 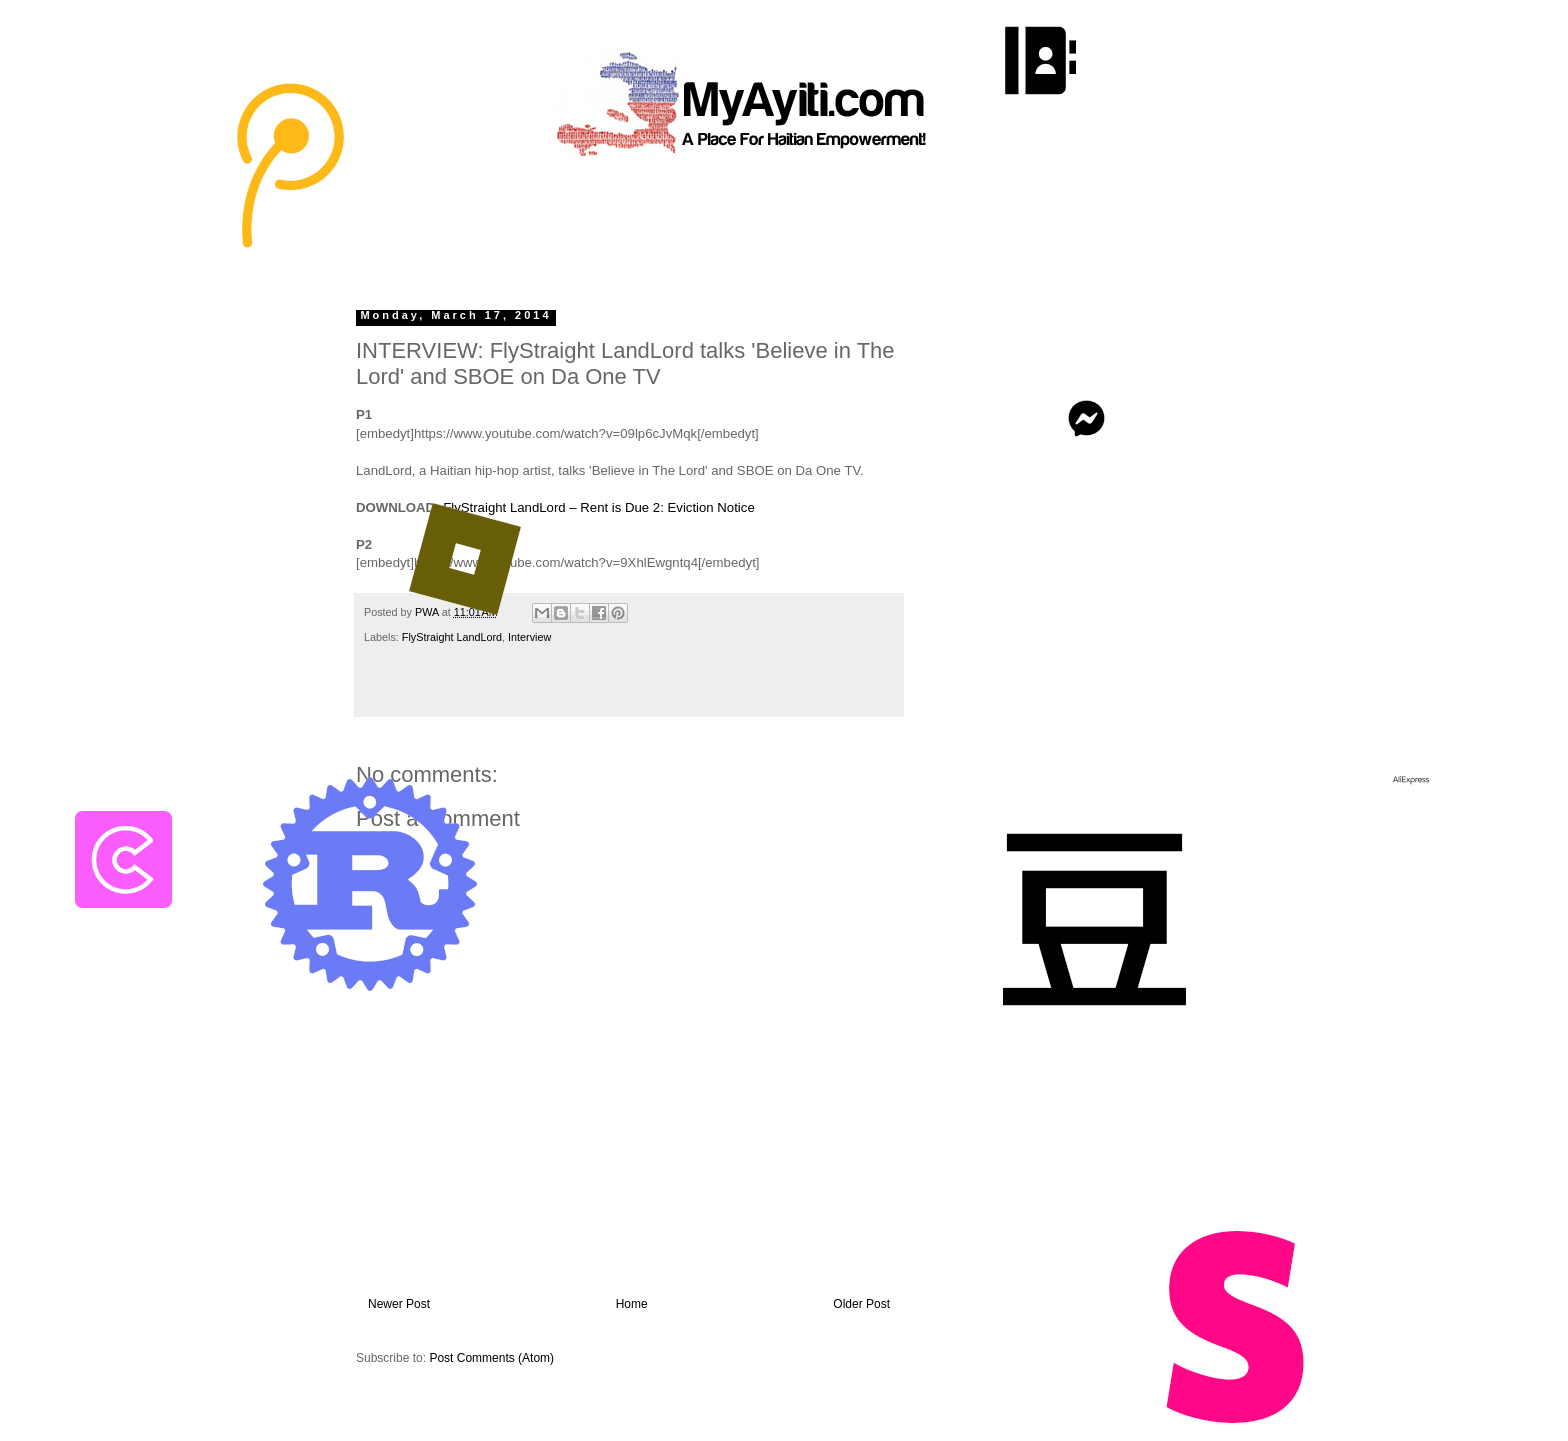 What do you see at coordinates (1094, 919) in the screenshot?
I see `open the Douban app` at bounding box center [1094, 919].